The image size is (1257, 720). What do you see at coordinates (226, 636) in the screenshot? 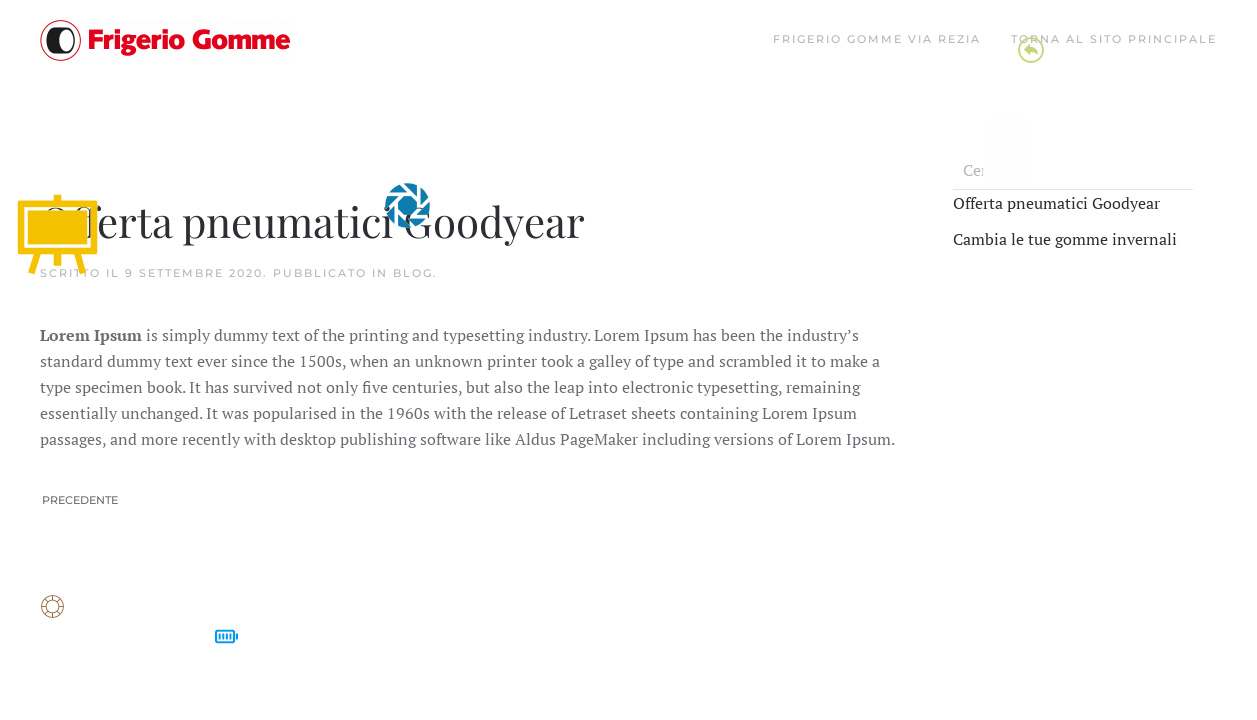
I see `indicates battery is fully charged` at bounding box center [226, 636].